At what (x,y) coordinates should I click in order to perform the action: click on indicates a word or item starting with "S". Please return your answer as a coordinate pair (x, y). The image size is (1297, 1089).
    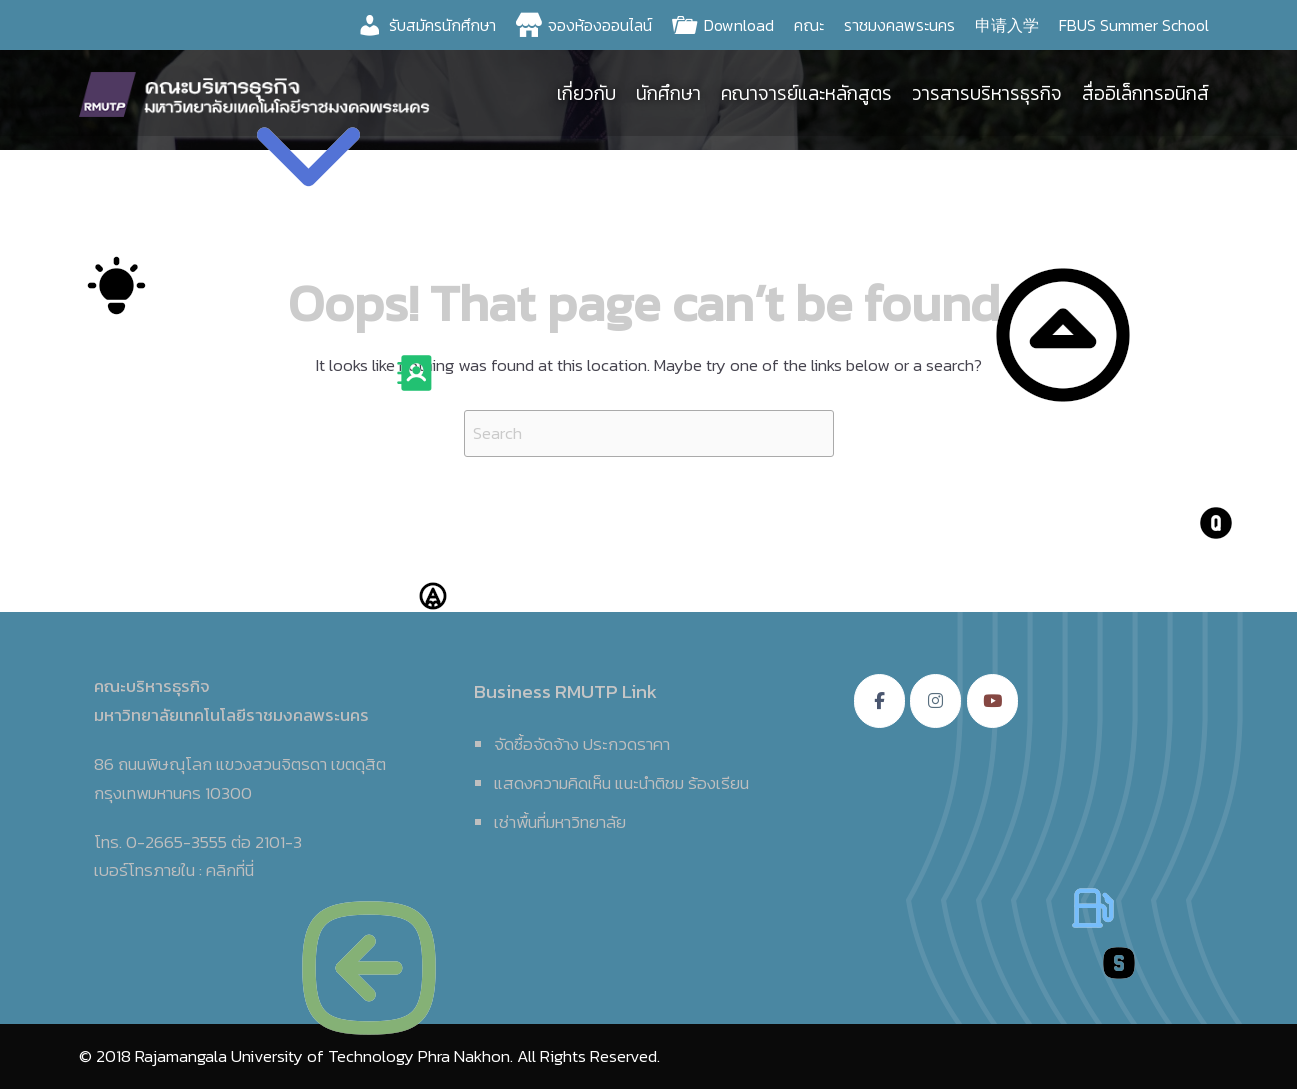
    Looking at the image, I should click on (1119, 963).